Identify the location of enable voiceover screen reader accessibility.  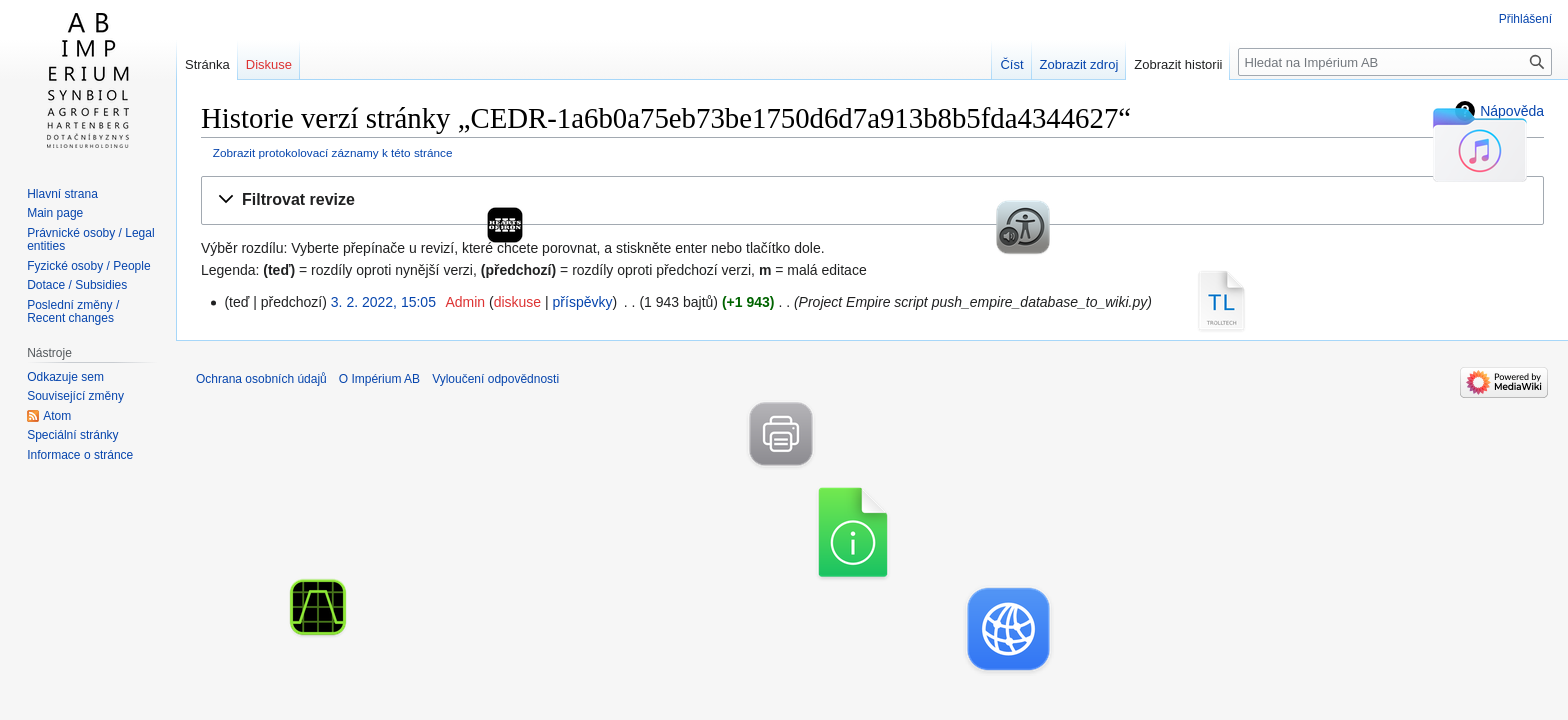
(1023, 227).